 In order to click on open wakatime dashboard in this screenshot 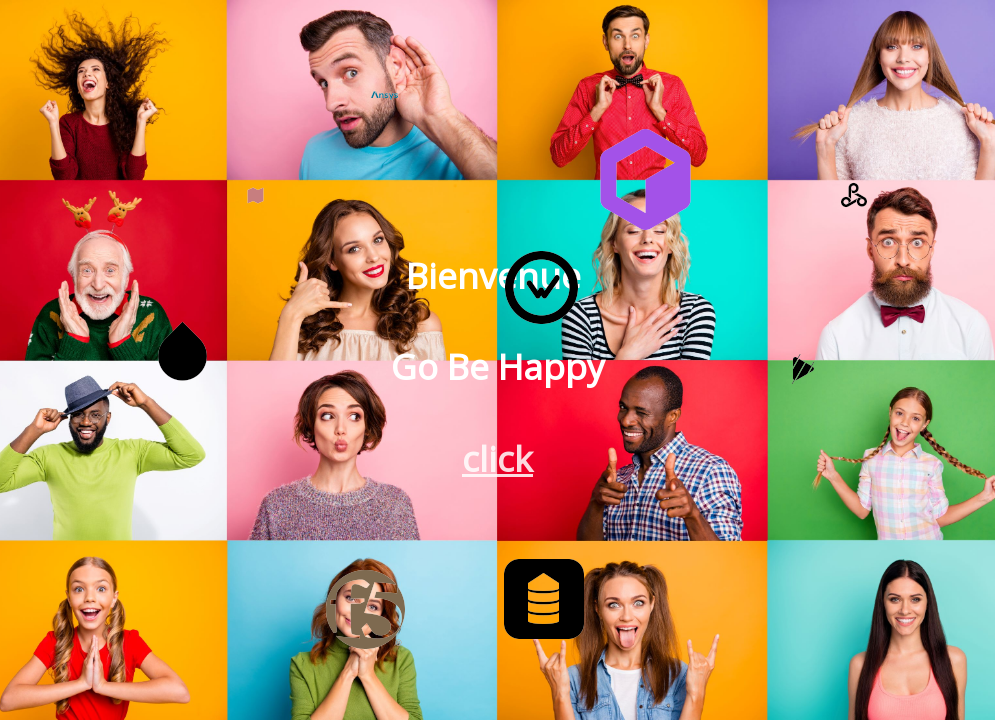, I will do `click(541, 287)`.